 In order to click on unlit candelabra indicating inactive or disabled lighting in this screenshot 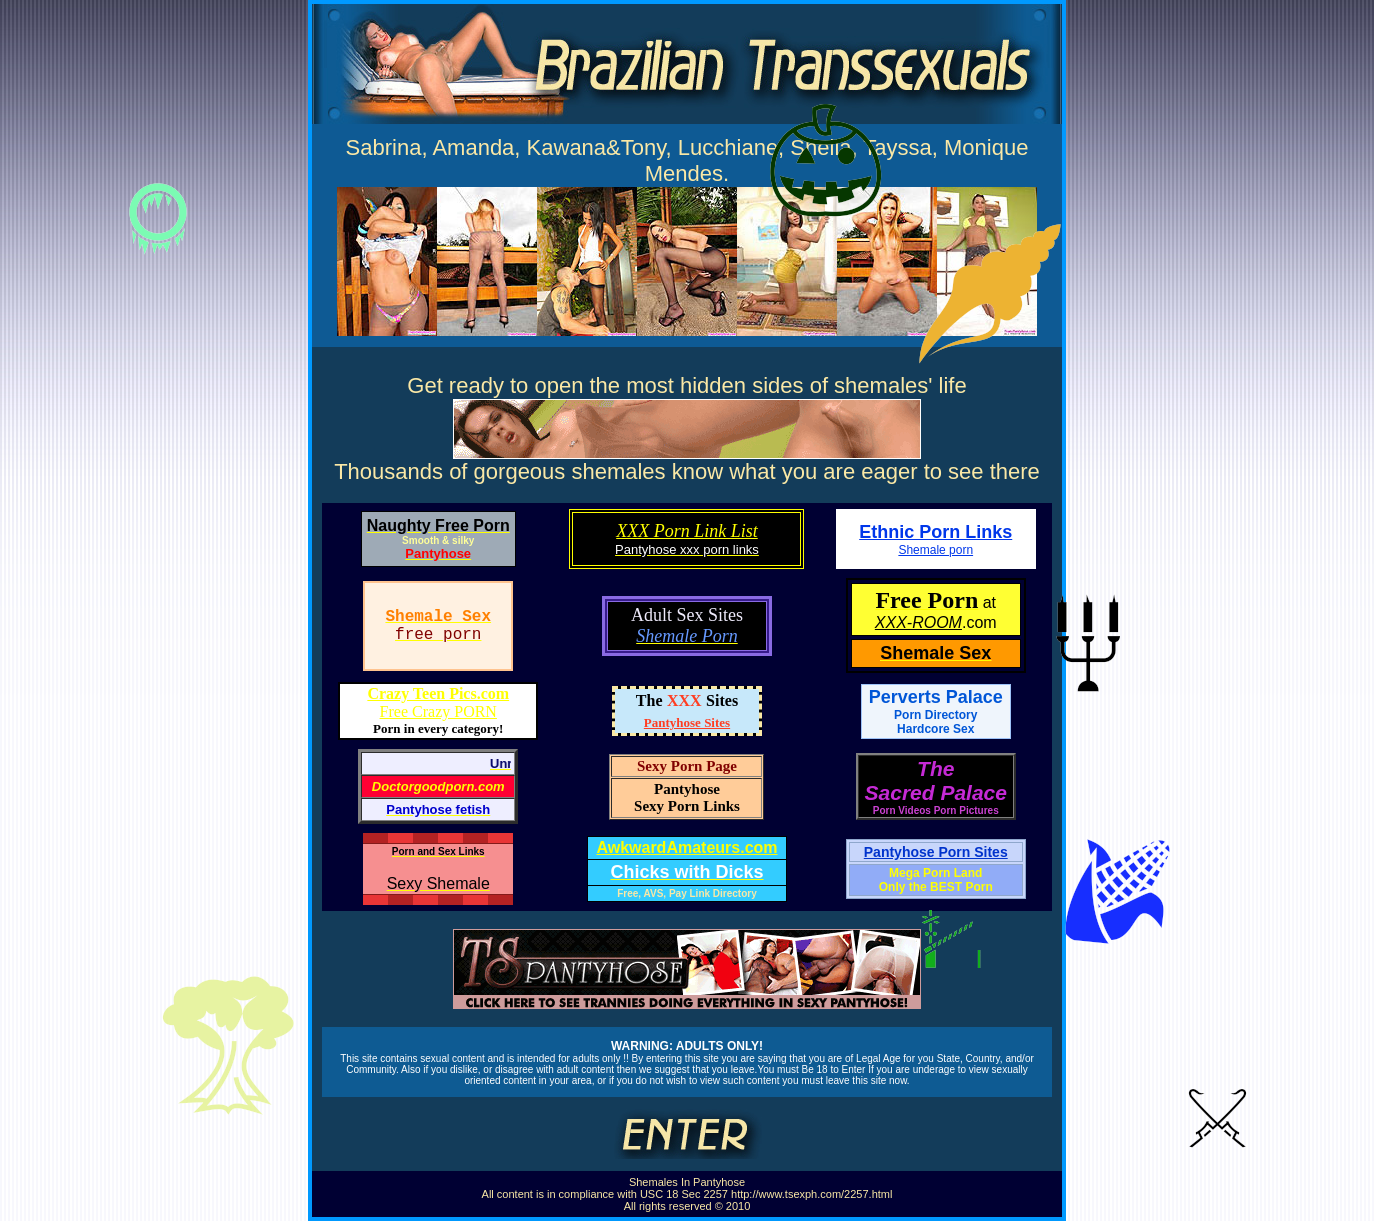, I will do `click(1088, 643)`.